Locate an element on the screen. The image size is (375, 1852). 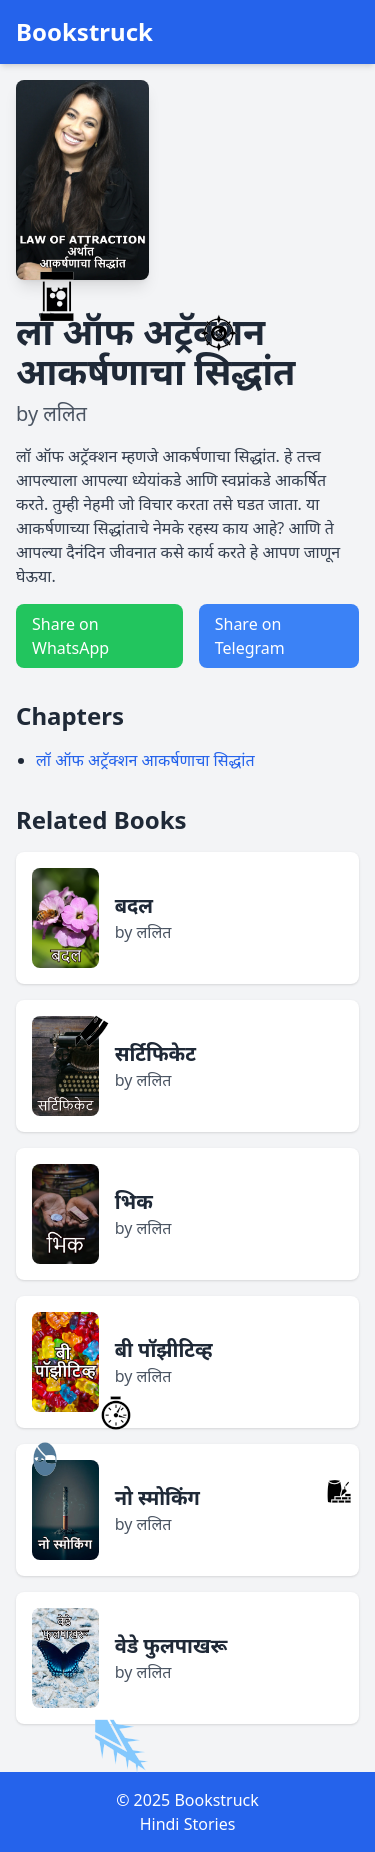
select concrete or cement materials is located at coordinates (339, 1491).